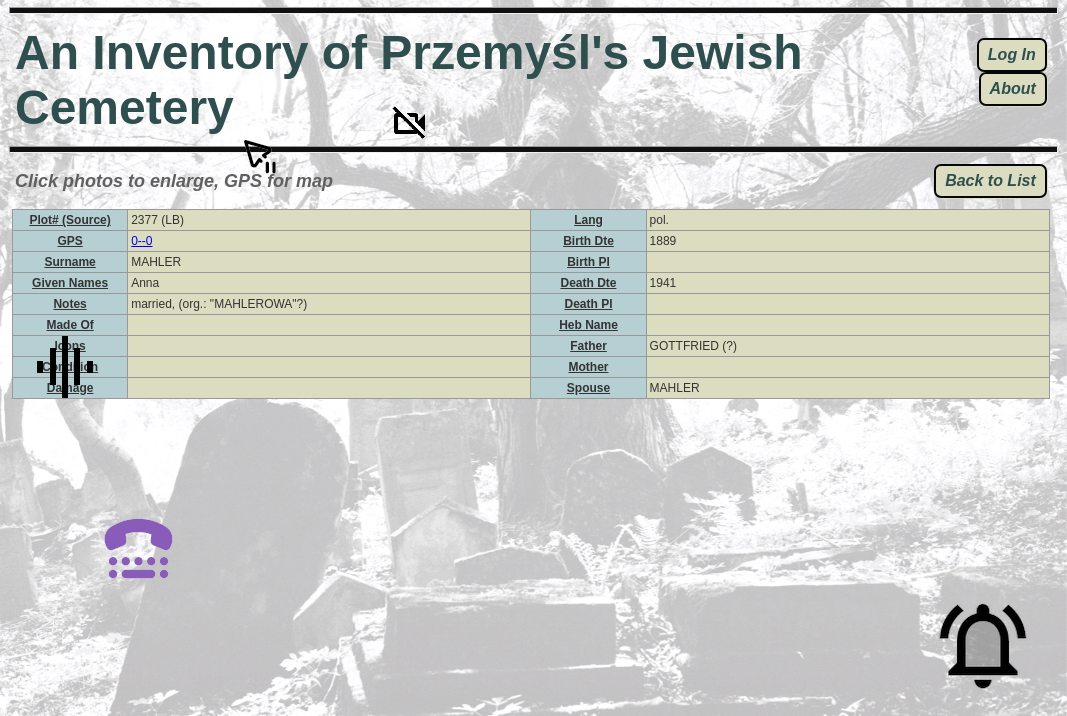  Describe the element at coordinates (409, 123) in the screenshot. I see `turn off camera during video call` at that location.